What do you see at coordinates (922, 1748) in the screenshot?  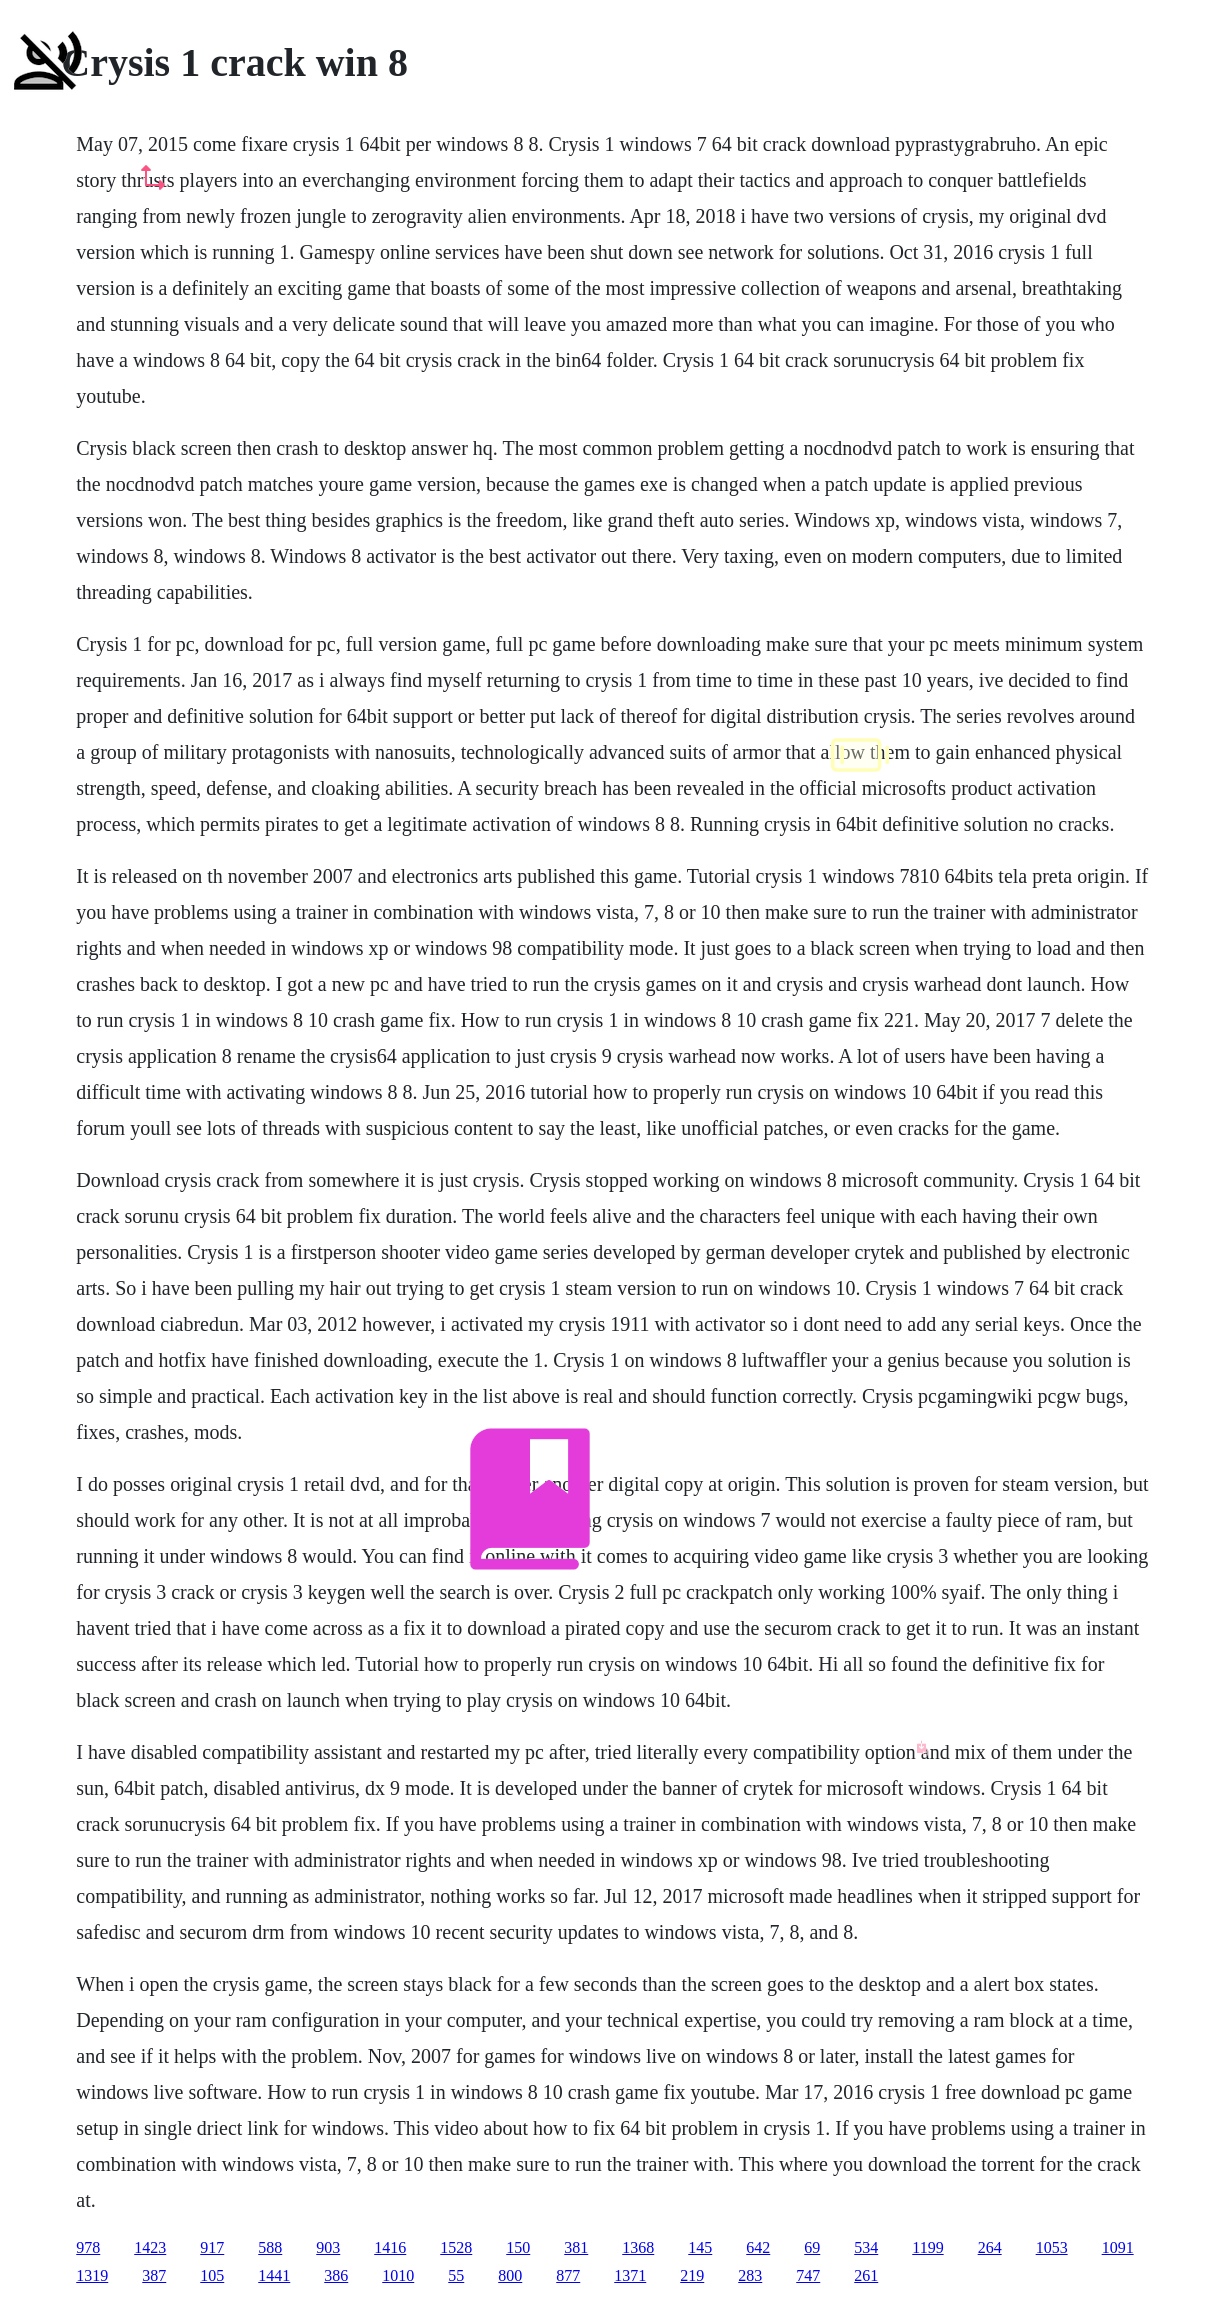 I see `withdraw or receive funds` at bounding box center [922, 1748].